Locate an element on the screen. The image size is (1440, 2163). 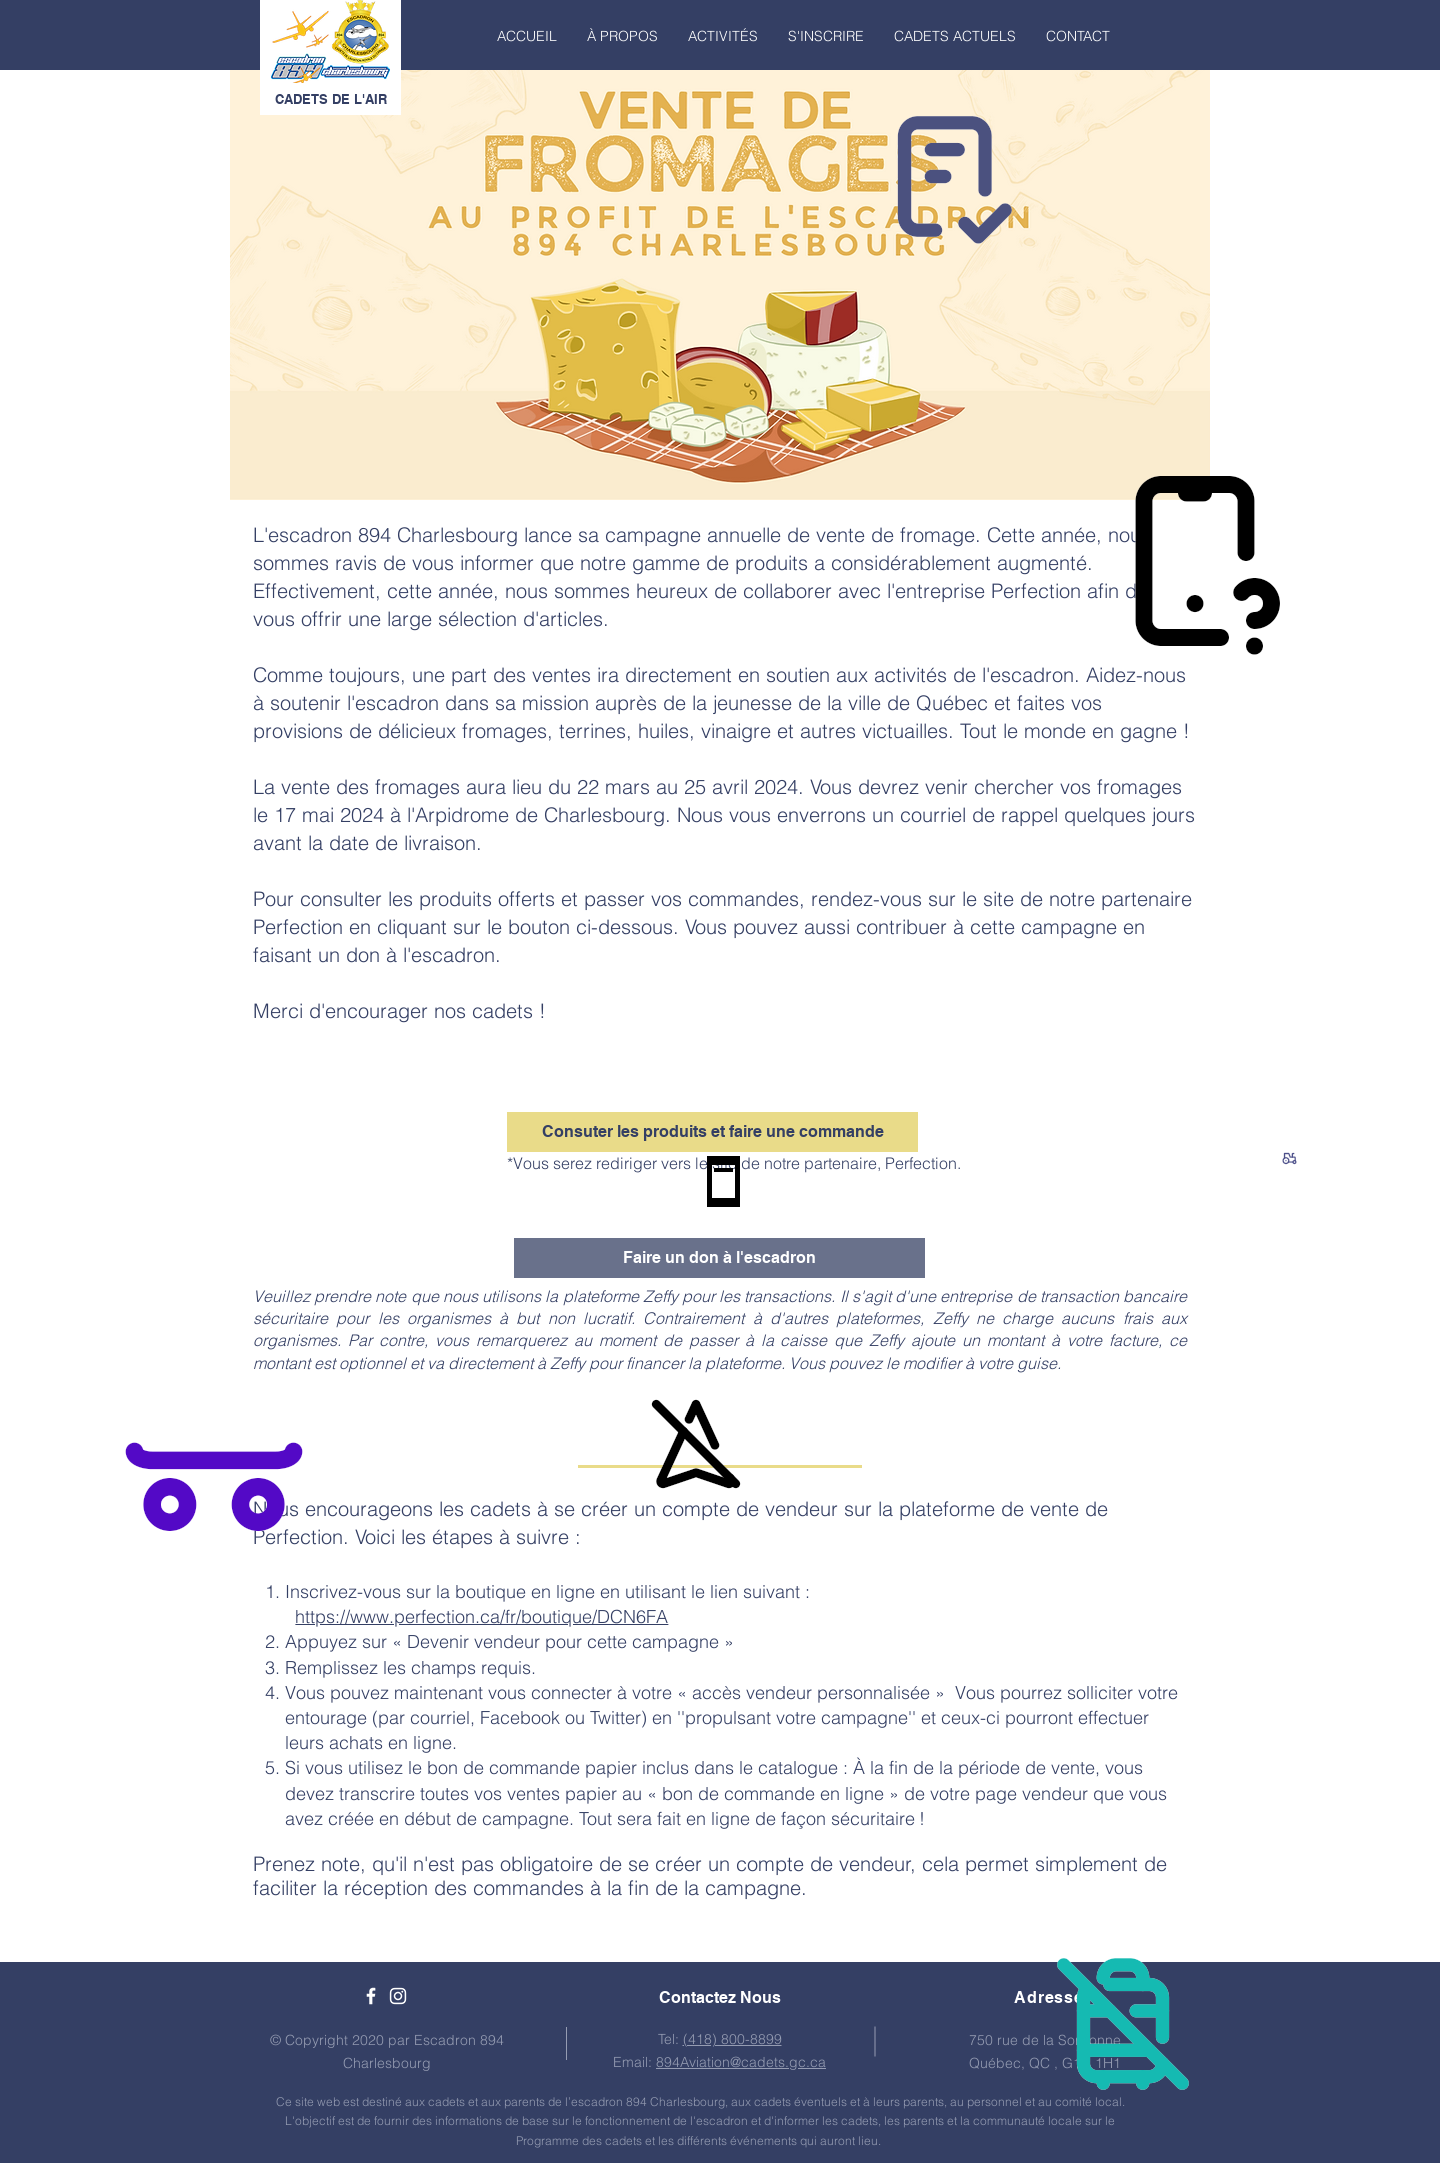
no luggage allowed is located at coordinates (1123, 2024).